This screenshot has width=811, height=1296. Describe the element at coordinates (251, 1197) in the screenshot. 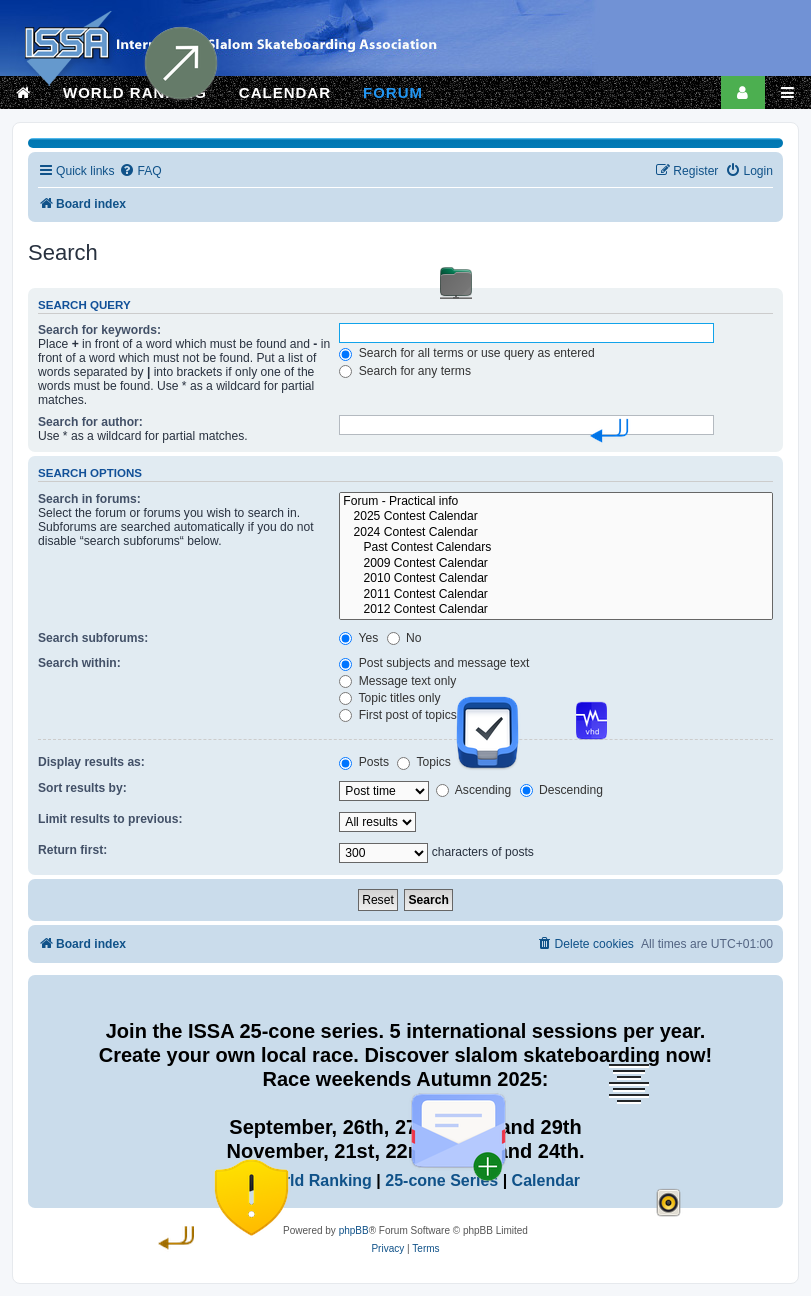

I see `indicates a security warning or alert` at that location.